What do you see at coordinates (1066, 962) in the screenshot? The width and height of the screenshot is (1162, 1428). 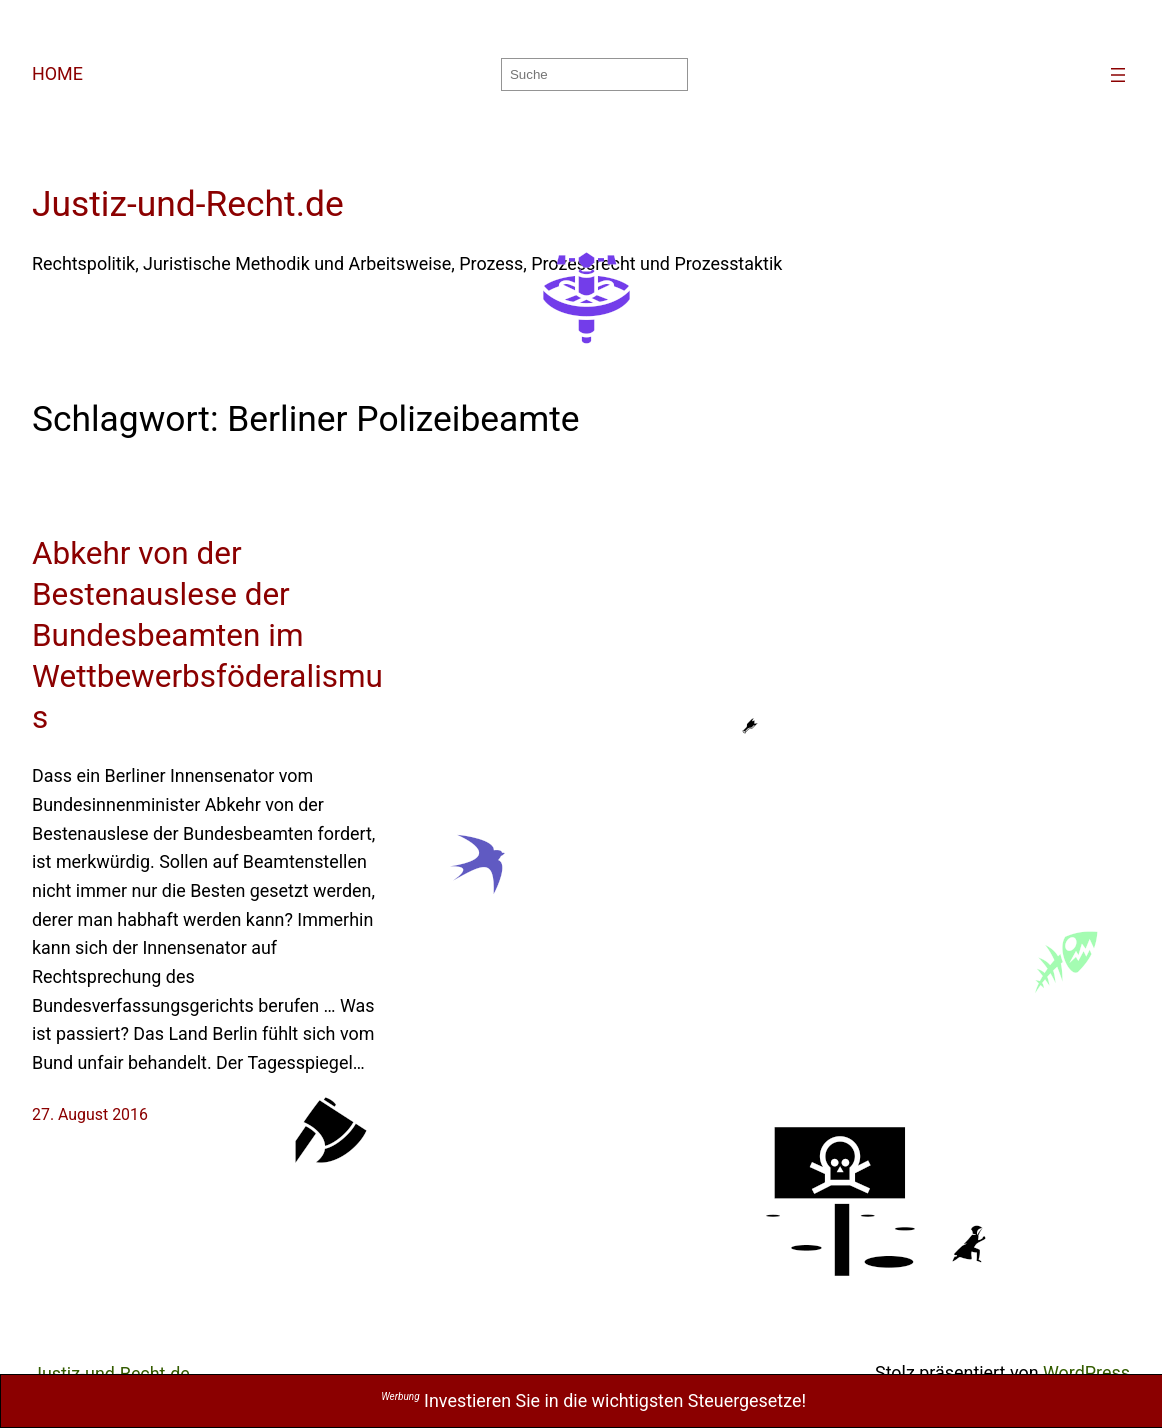 I see `indicates a dead fish or deceased creature in game` at bounding box center [1066, 962].